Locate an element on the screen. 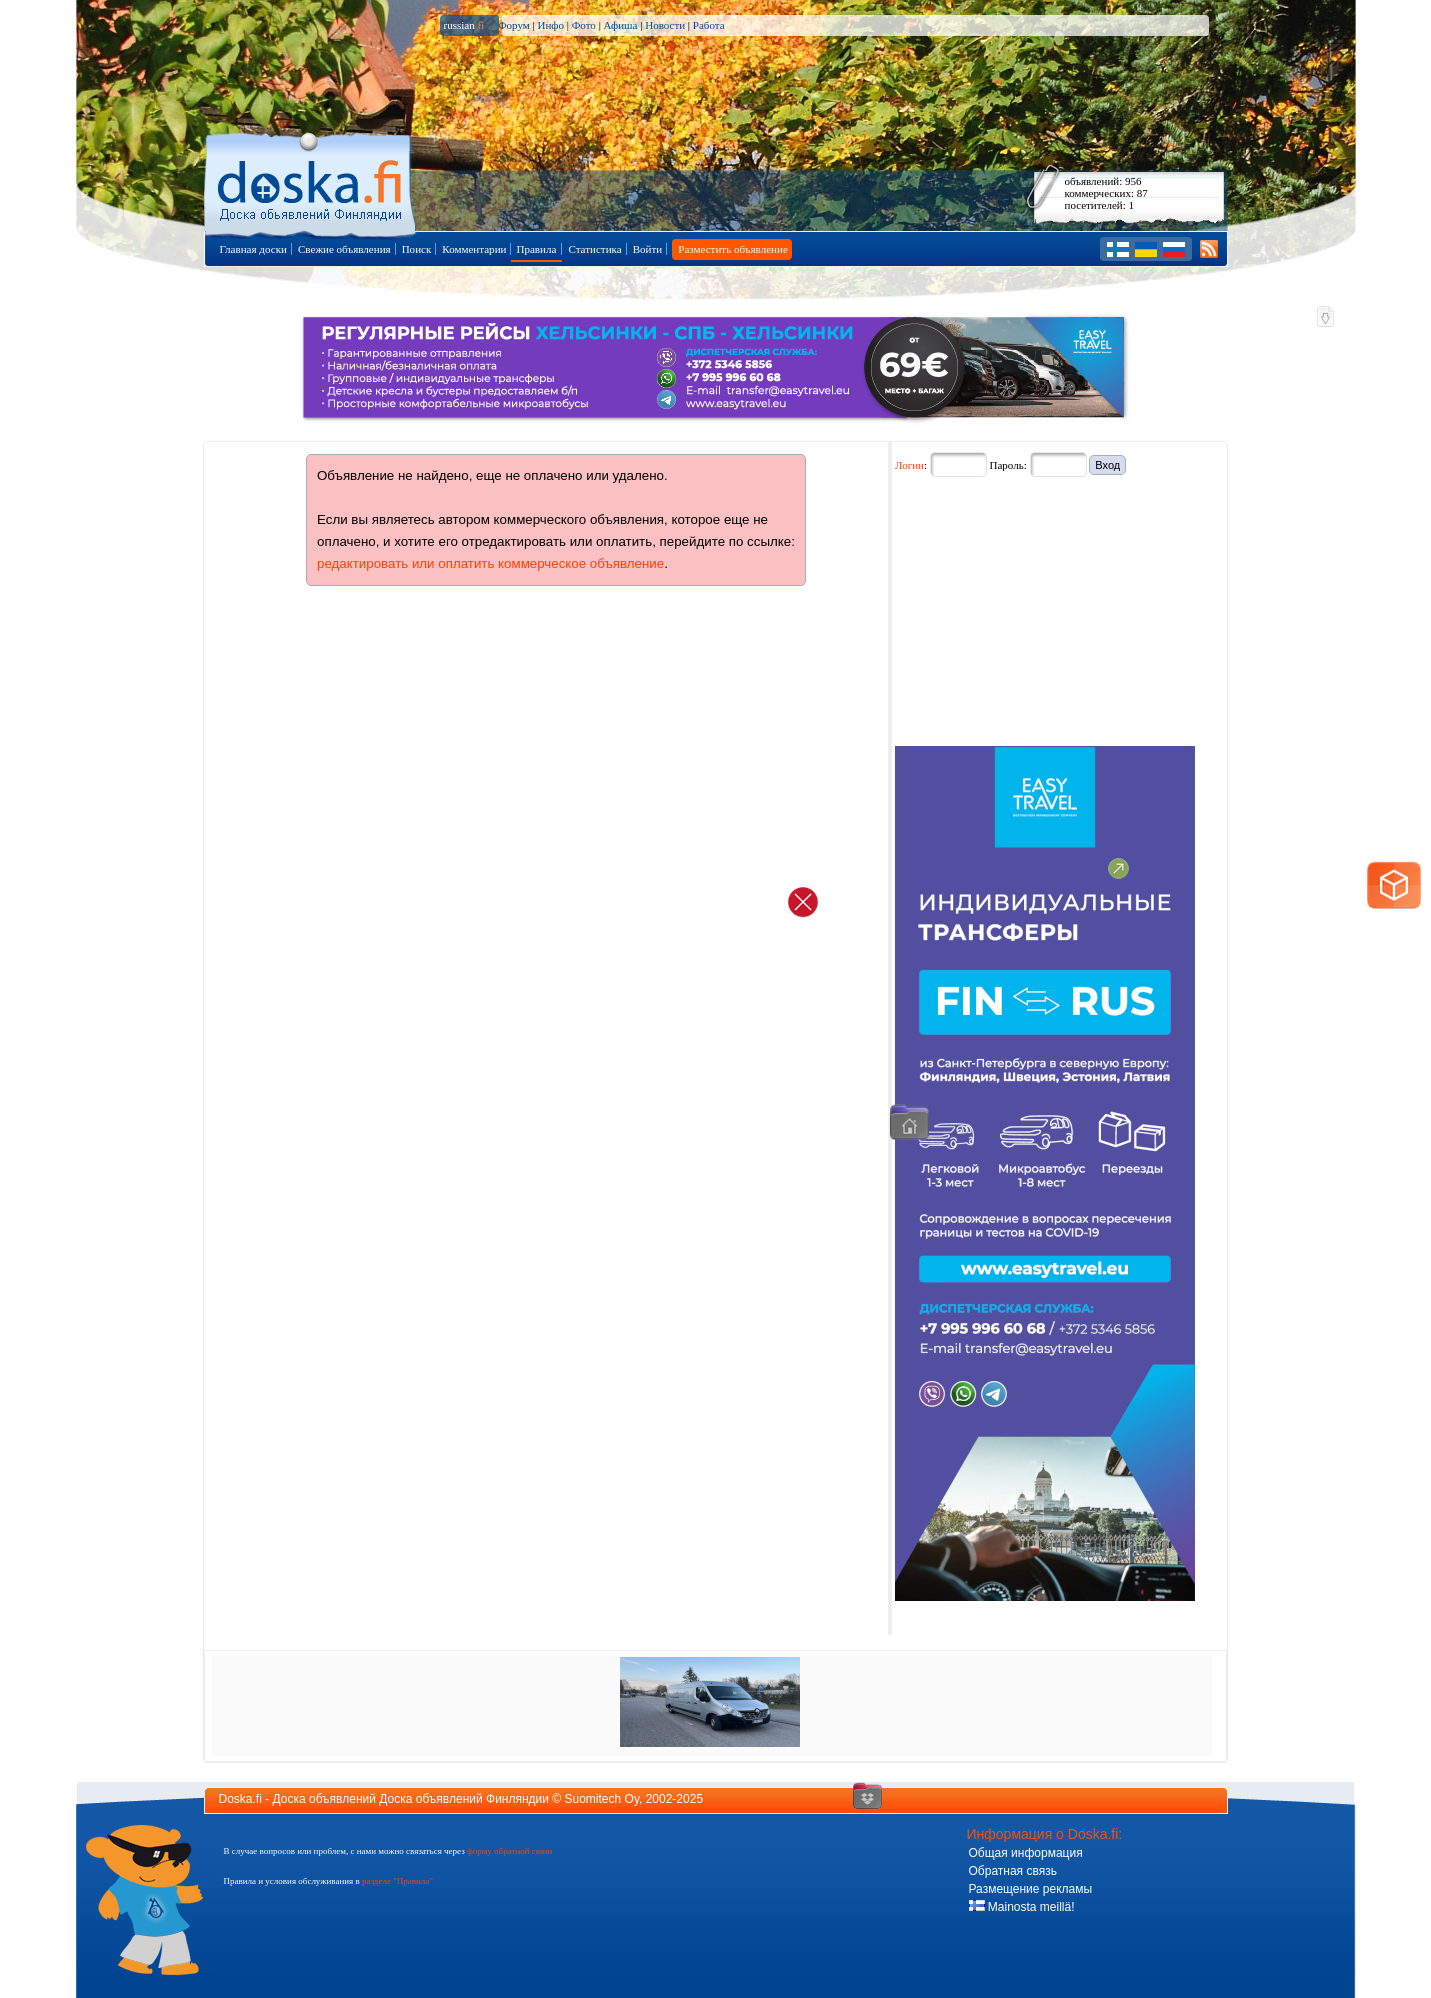  open a 3D model file in OBJ format is located at coordinates (1394, 884).